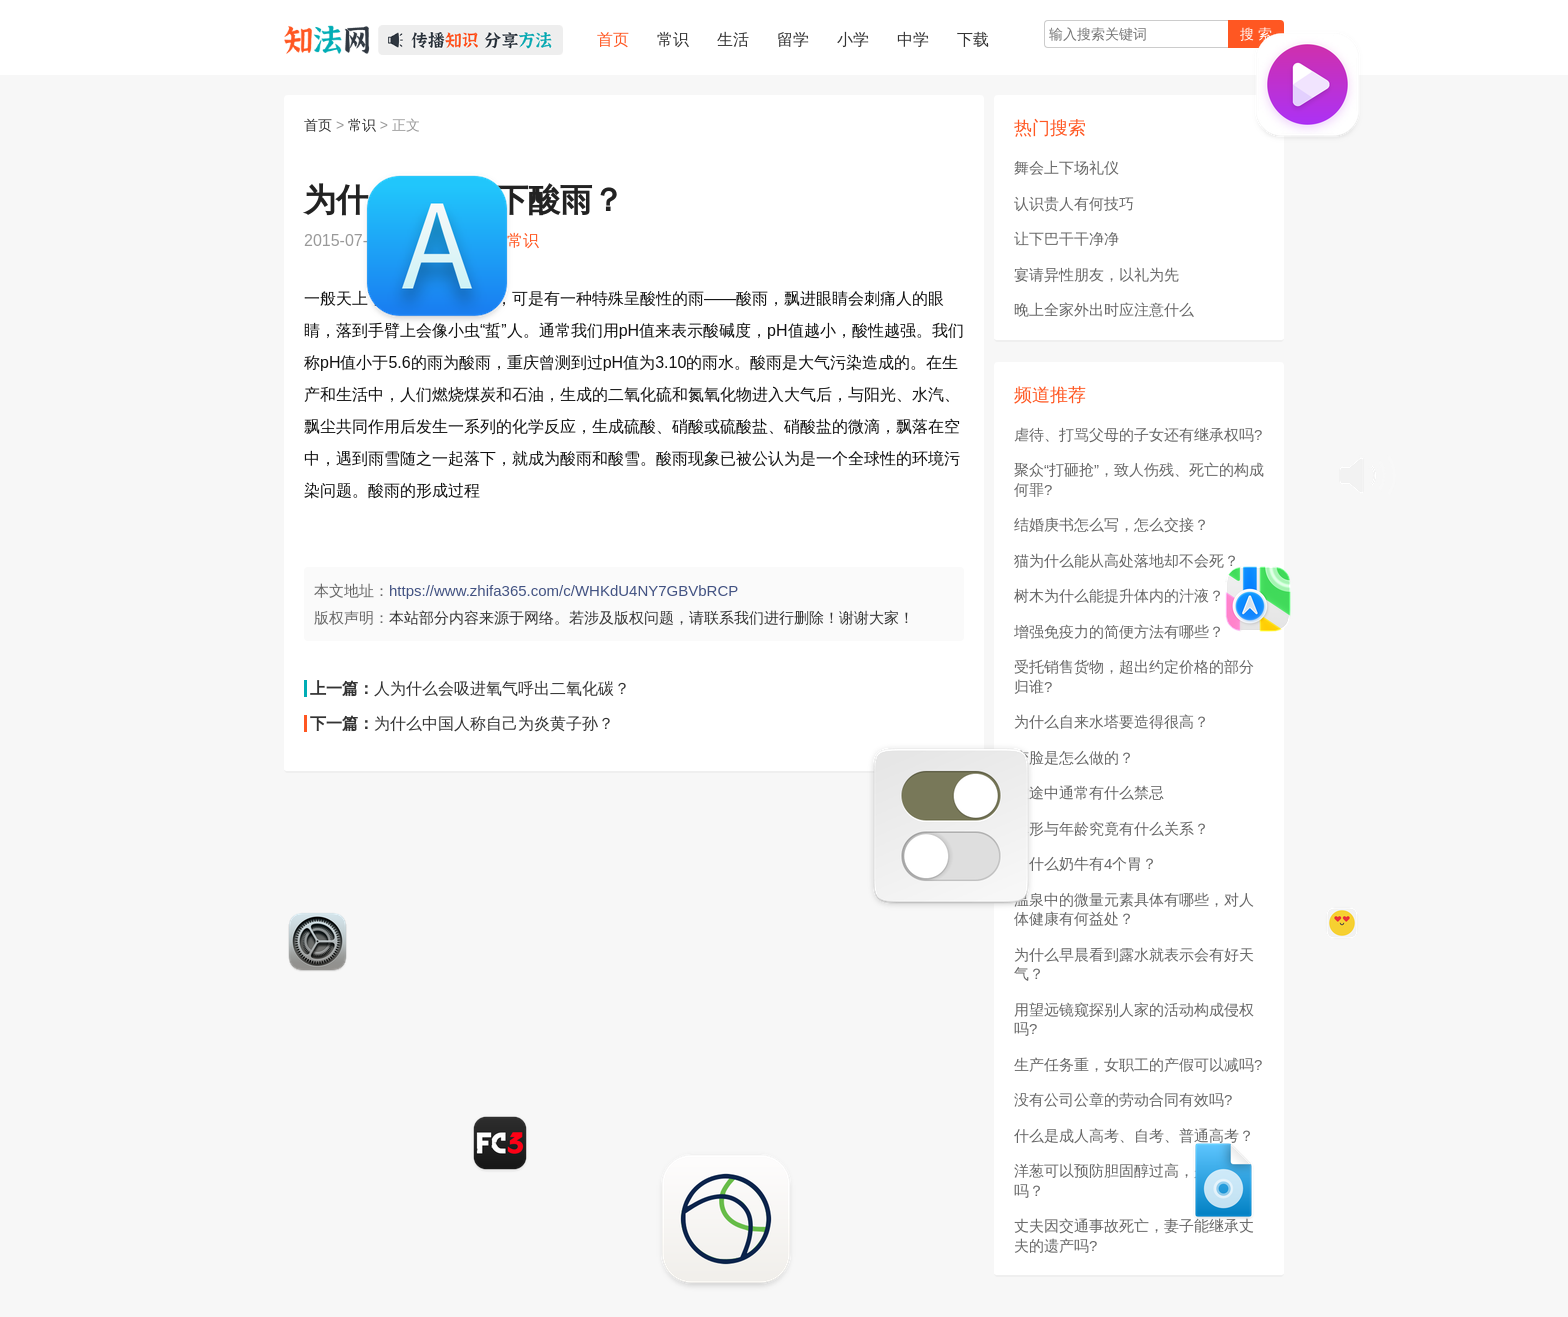 The image size is (1568, 1317). What do you see at coordinates (951, 826) in the screenshot?
I see `open system tweaks or customization settings` at bounding box center [951, 826].